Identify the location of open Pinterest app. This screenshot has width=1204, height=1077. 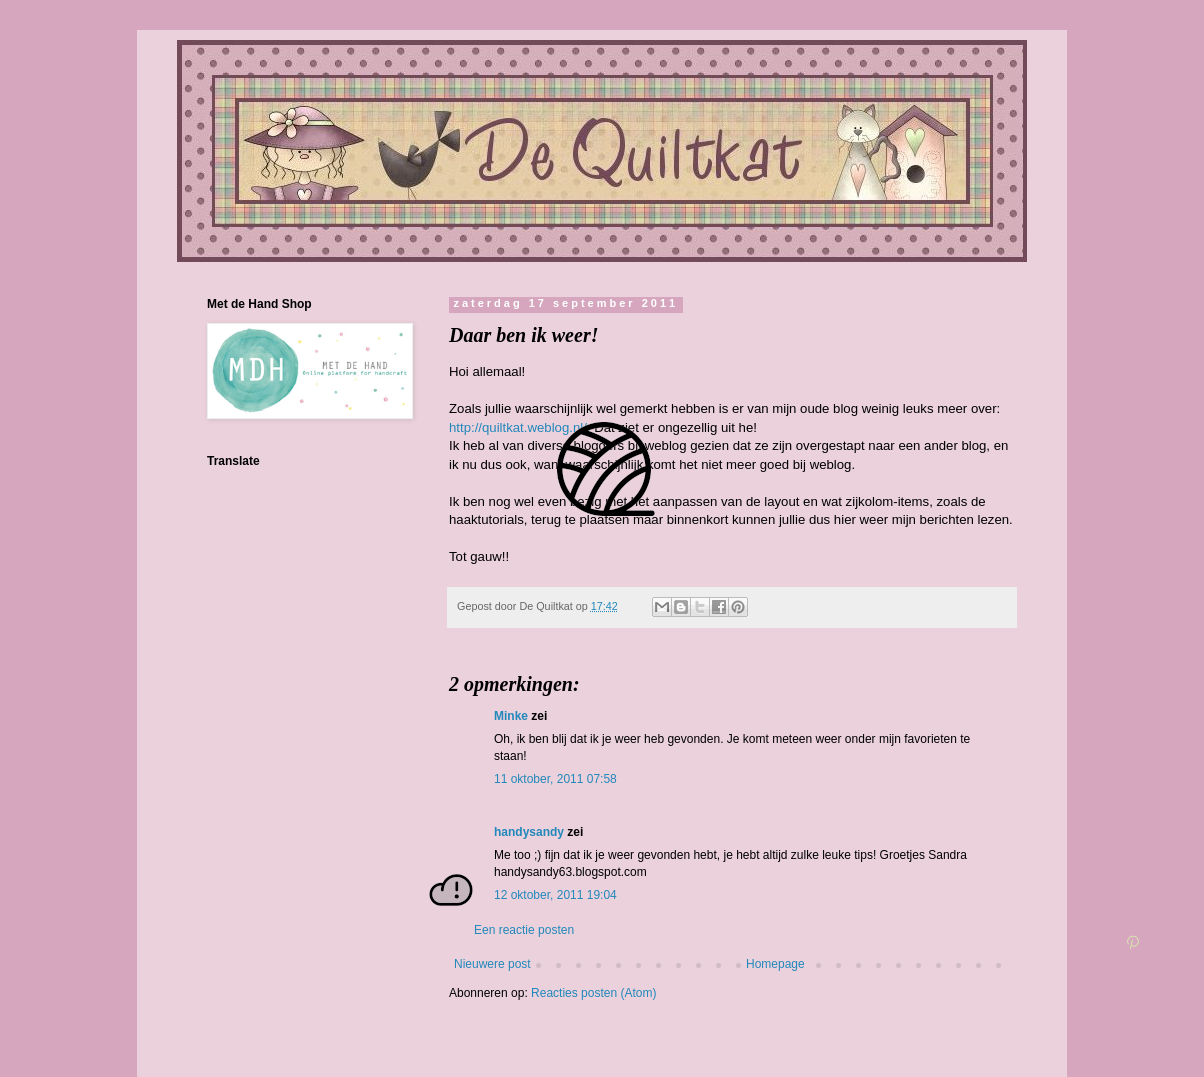
(1132, 942).